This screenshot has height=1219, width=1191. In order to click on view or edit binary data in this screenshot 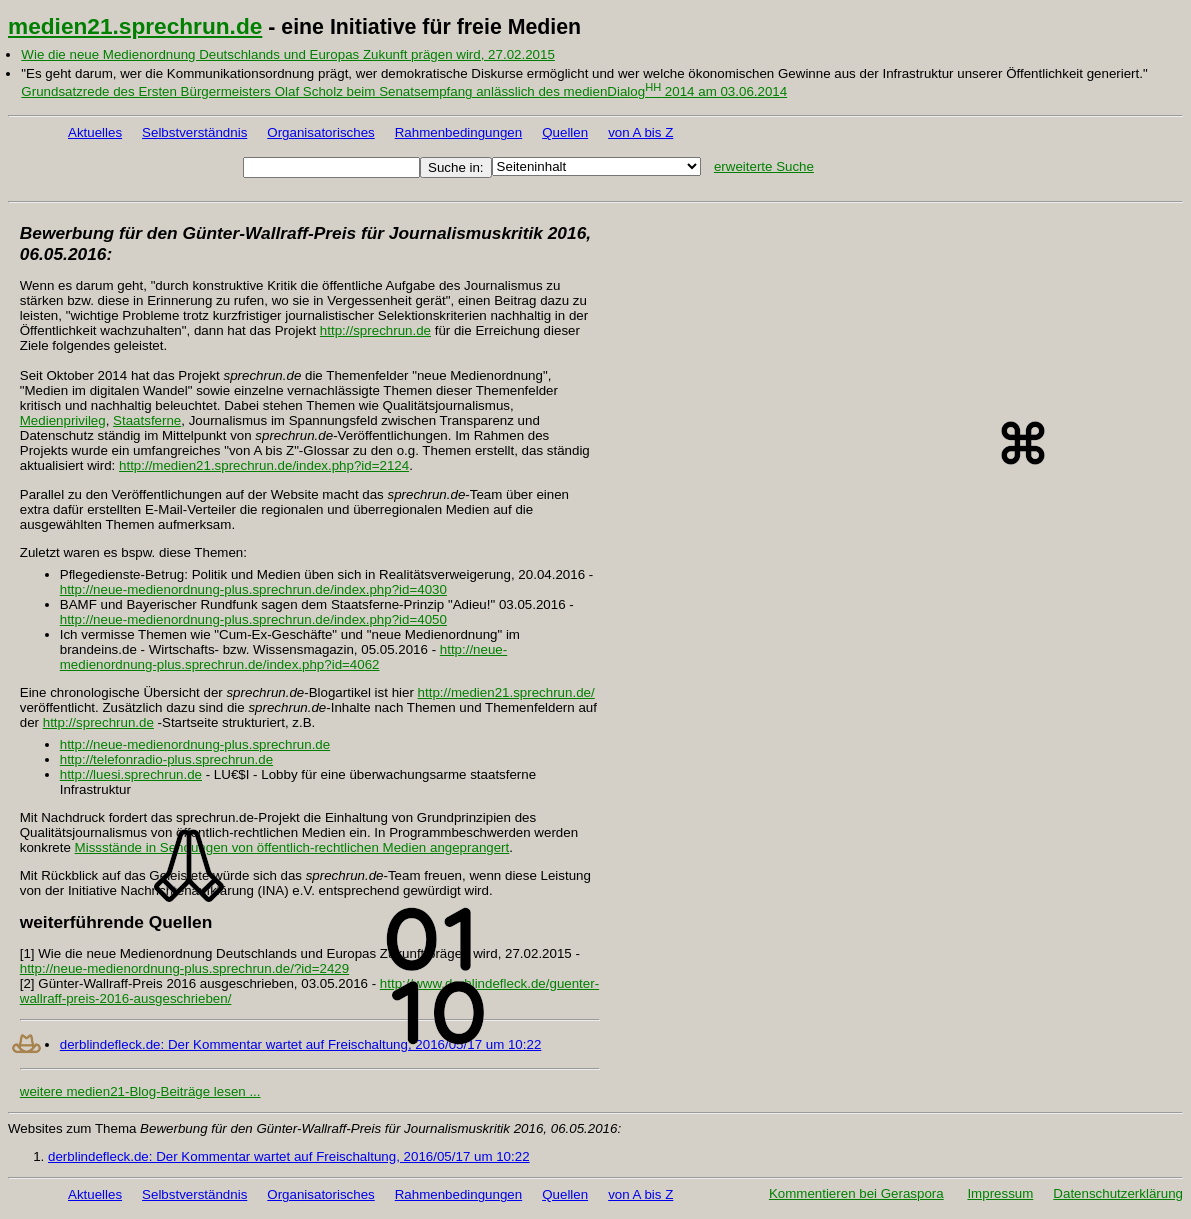, I will do `click(434, 976)`.